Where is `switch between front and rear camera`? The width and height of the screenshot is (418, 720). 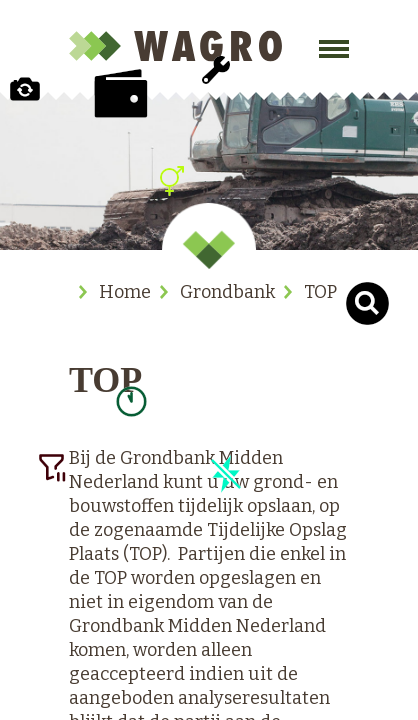 switch between front and rear camera is located at coordinates (25, 89).